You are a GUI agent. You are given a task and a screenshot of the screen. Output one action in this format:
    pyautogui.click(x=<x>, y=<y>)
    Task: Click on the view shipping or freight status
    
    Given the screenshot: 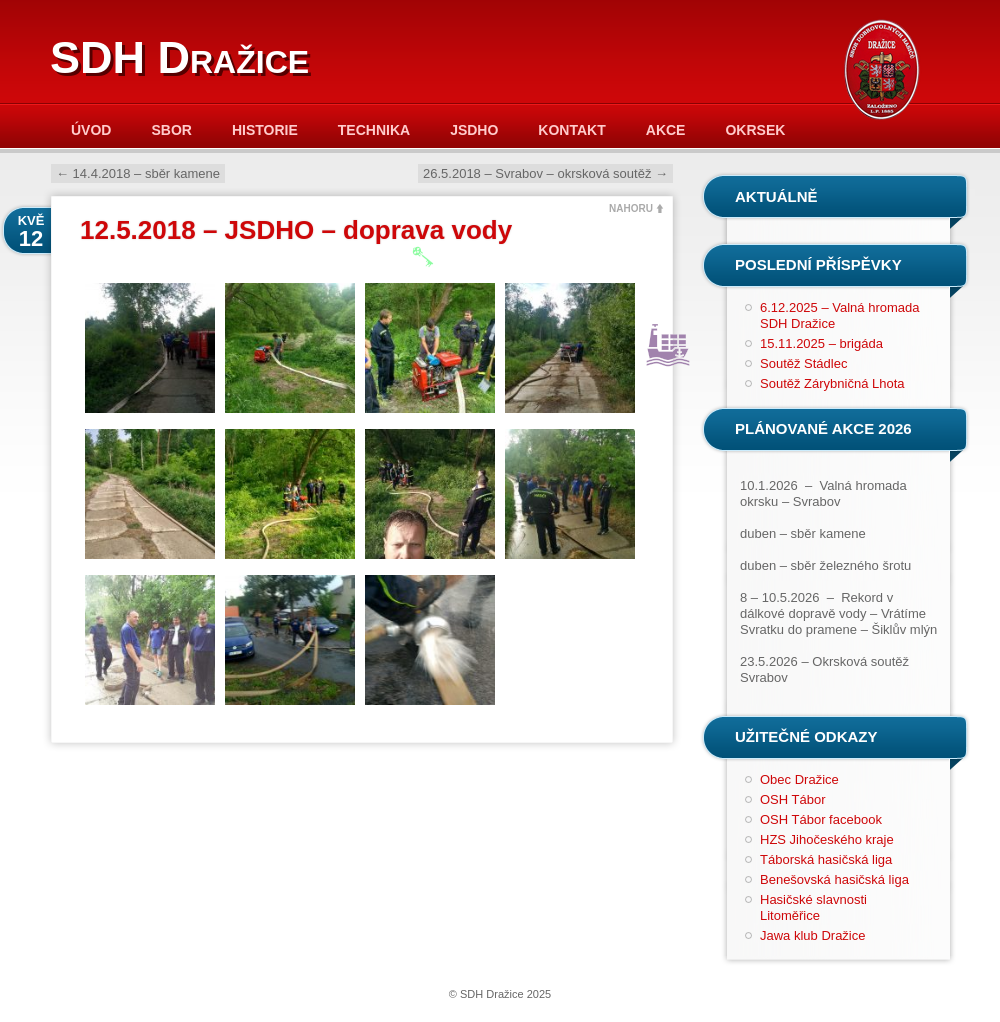 What is the action you would take?
    pyautogui.click(x=668, y=345)
    